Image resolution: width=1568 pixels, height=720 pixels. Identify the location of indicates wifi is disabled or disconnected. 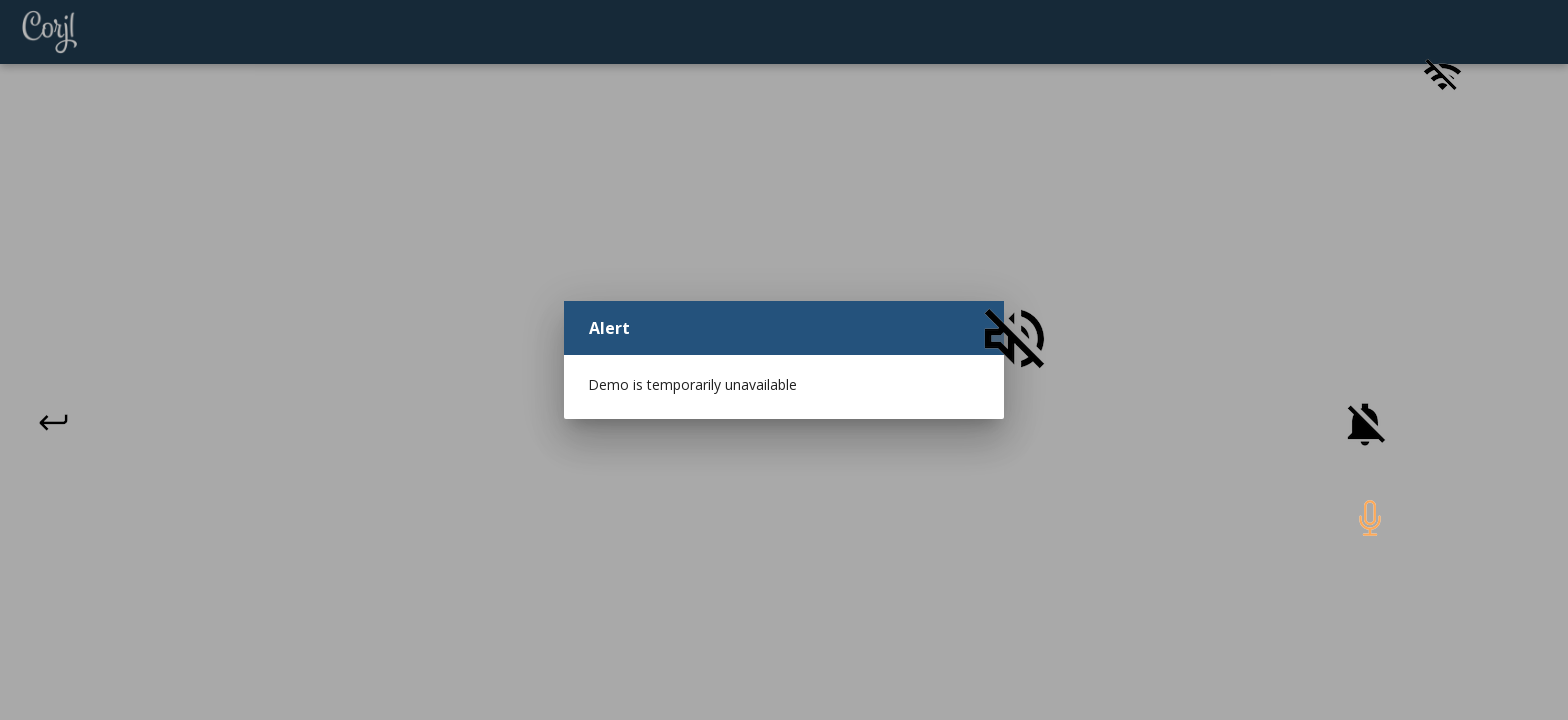
(1442, 76).